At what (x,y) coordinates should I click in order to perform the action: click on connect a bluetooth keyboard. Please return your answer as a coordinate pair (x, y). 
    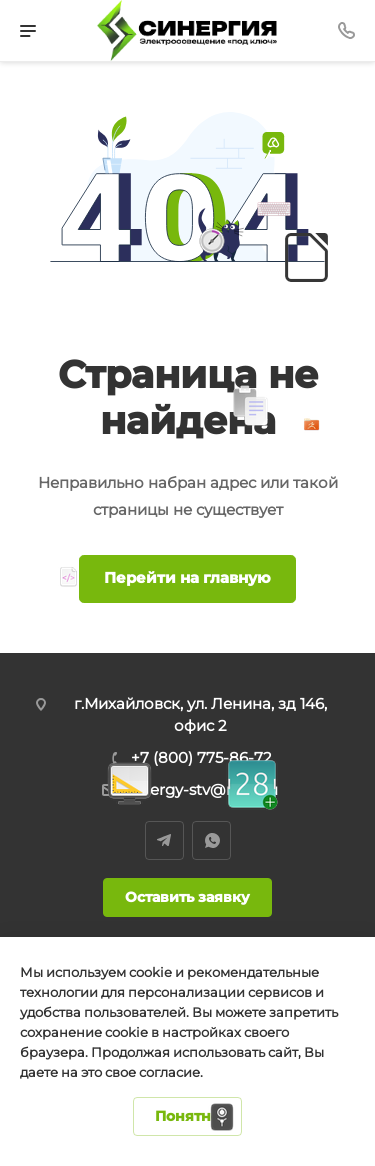
    Looking at the image, I should click on (274, 209).